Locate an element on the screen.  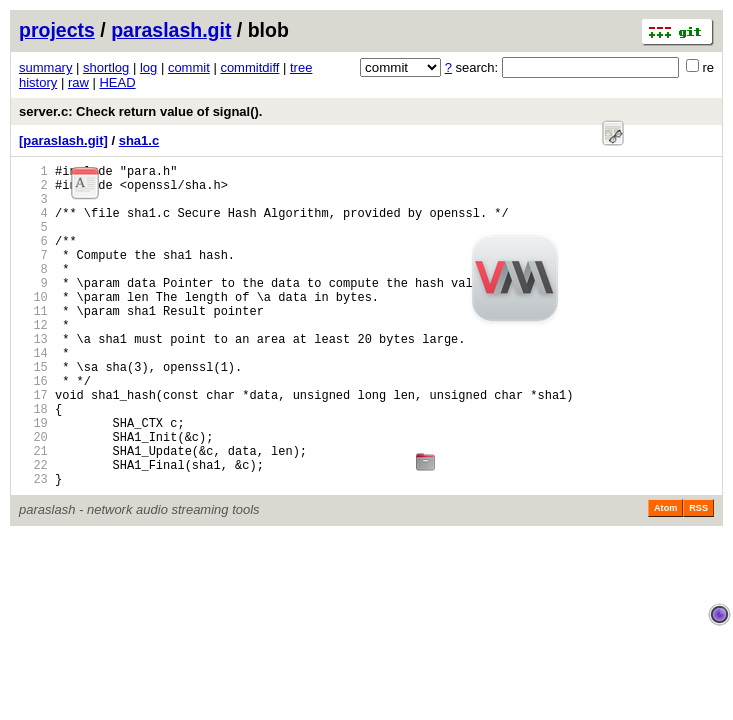
open virt-manager virtual machine management app is located at coordinates (515, 278).